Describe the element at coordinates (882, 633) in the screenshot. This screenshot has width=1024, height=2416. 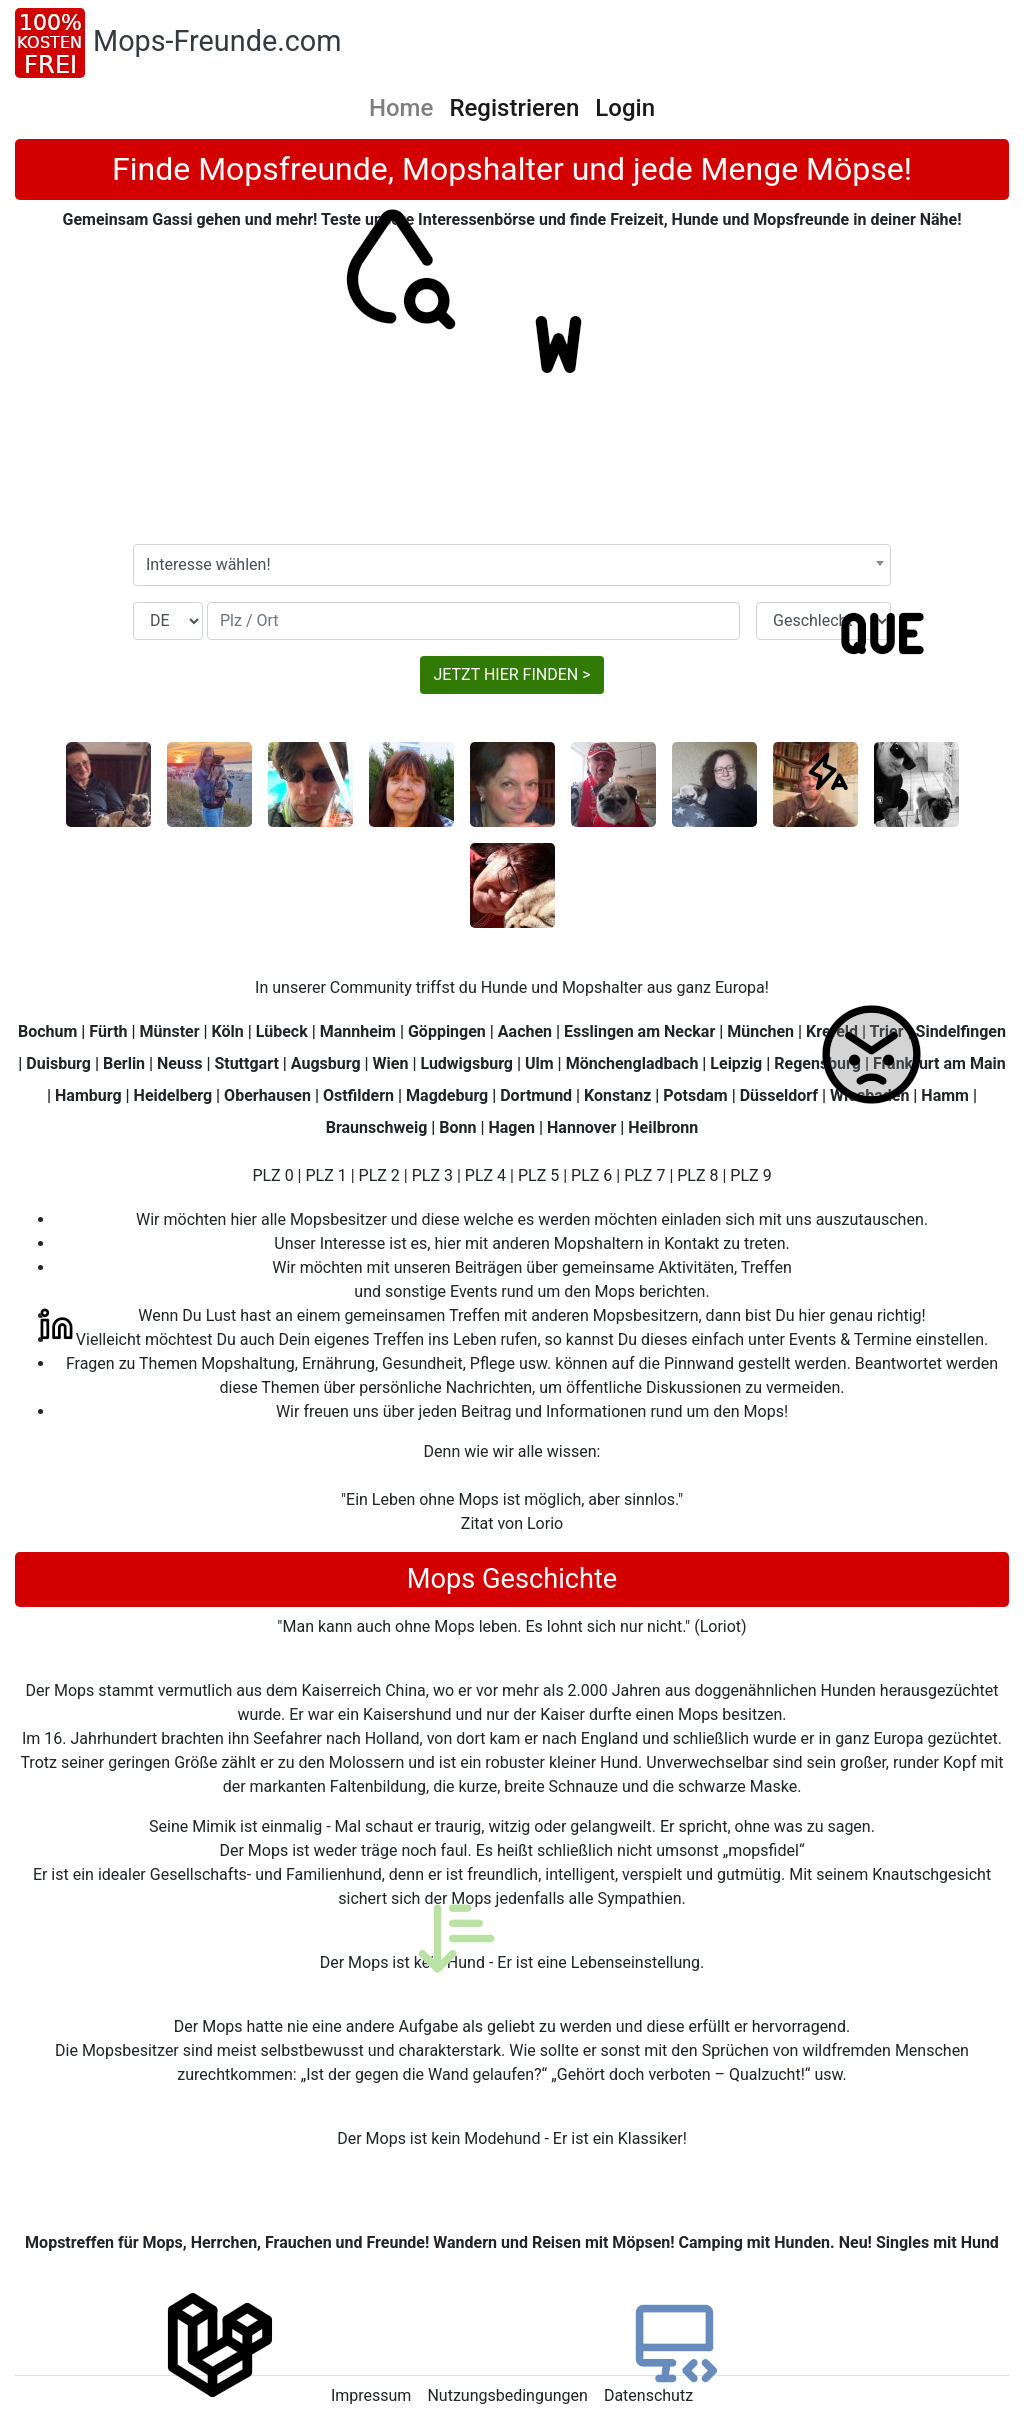
I see `indicates a queue in http request handling` at that location.